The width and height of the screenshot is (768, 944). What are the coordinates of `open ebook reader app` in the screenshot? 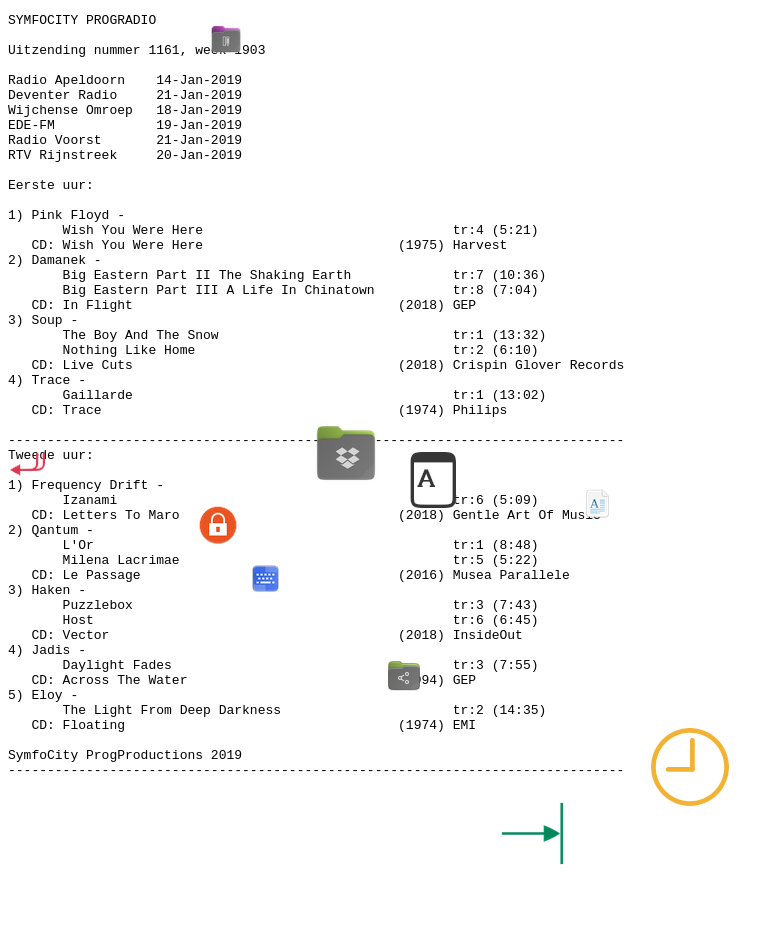 It's located at (435, 480).